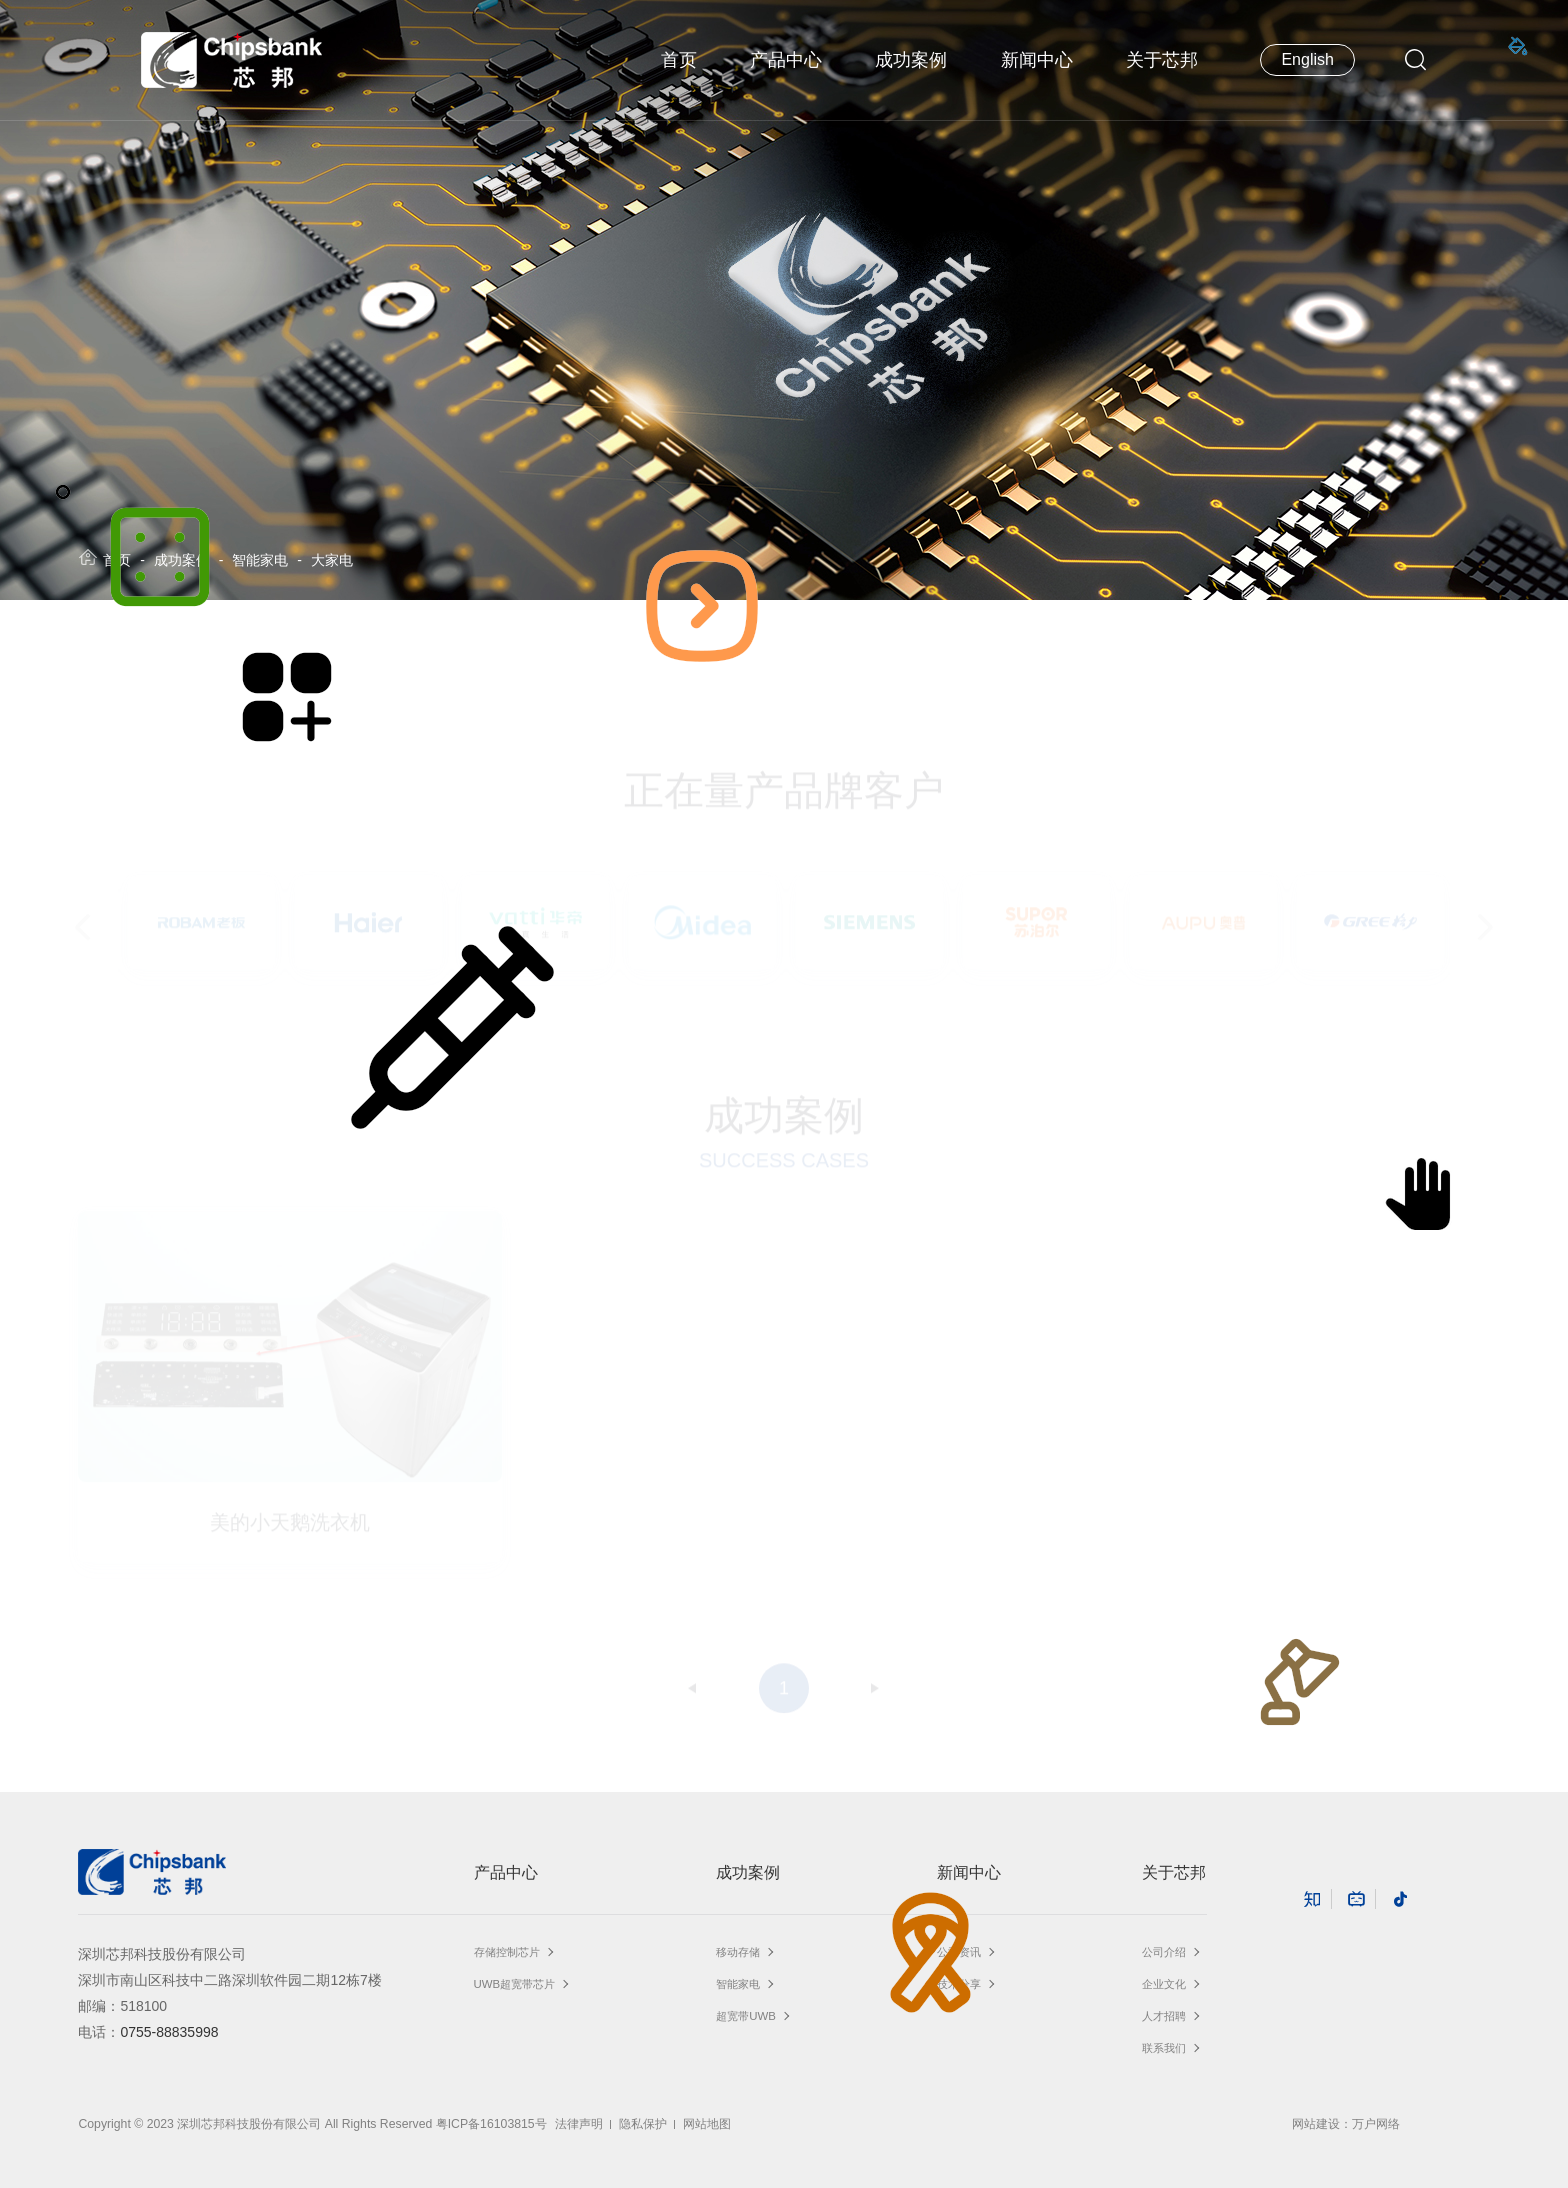 The height and width of the screenshot is (2188, 1568). What do you see at coordinates (160, 557) in the screenshot?
I see `randomize or shuffle content` at bounding box center [160, 557].